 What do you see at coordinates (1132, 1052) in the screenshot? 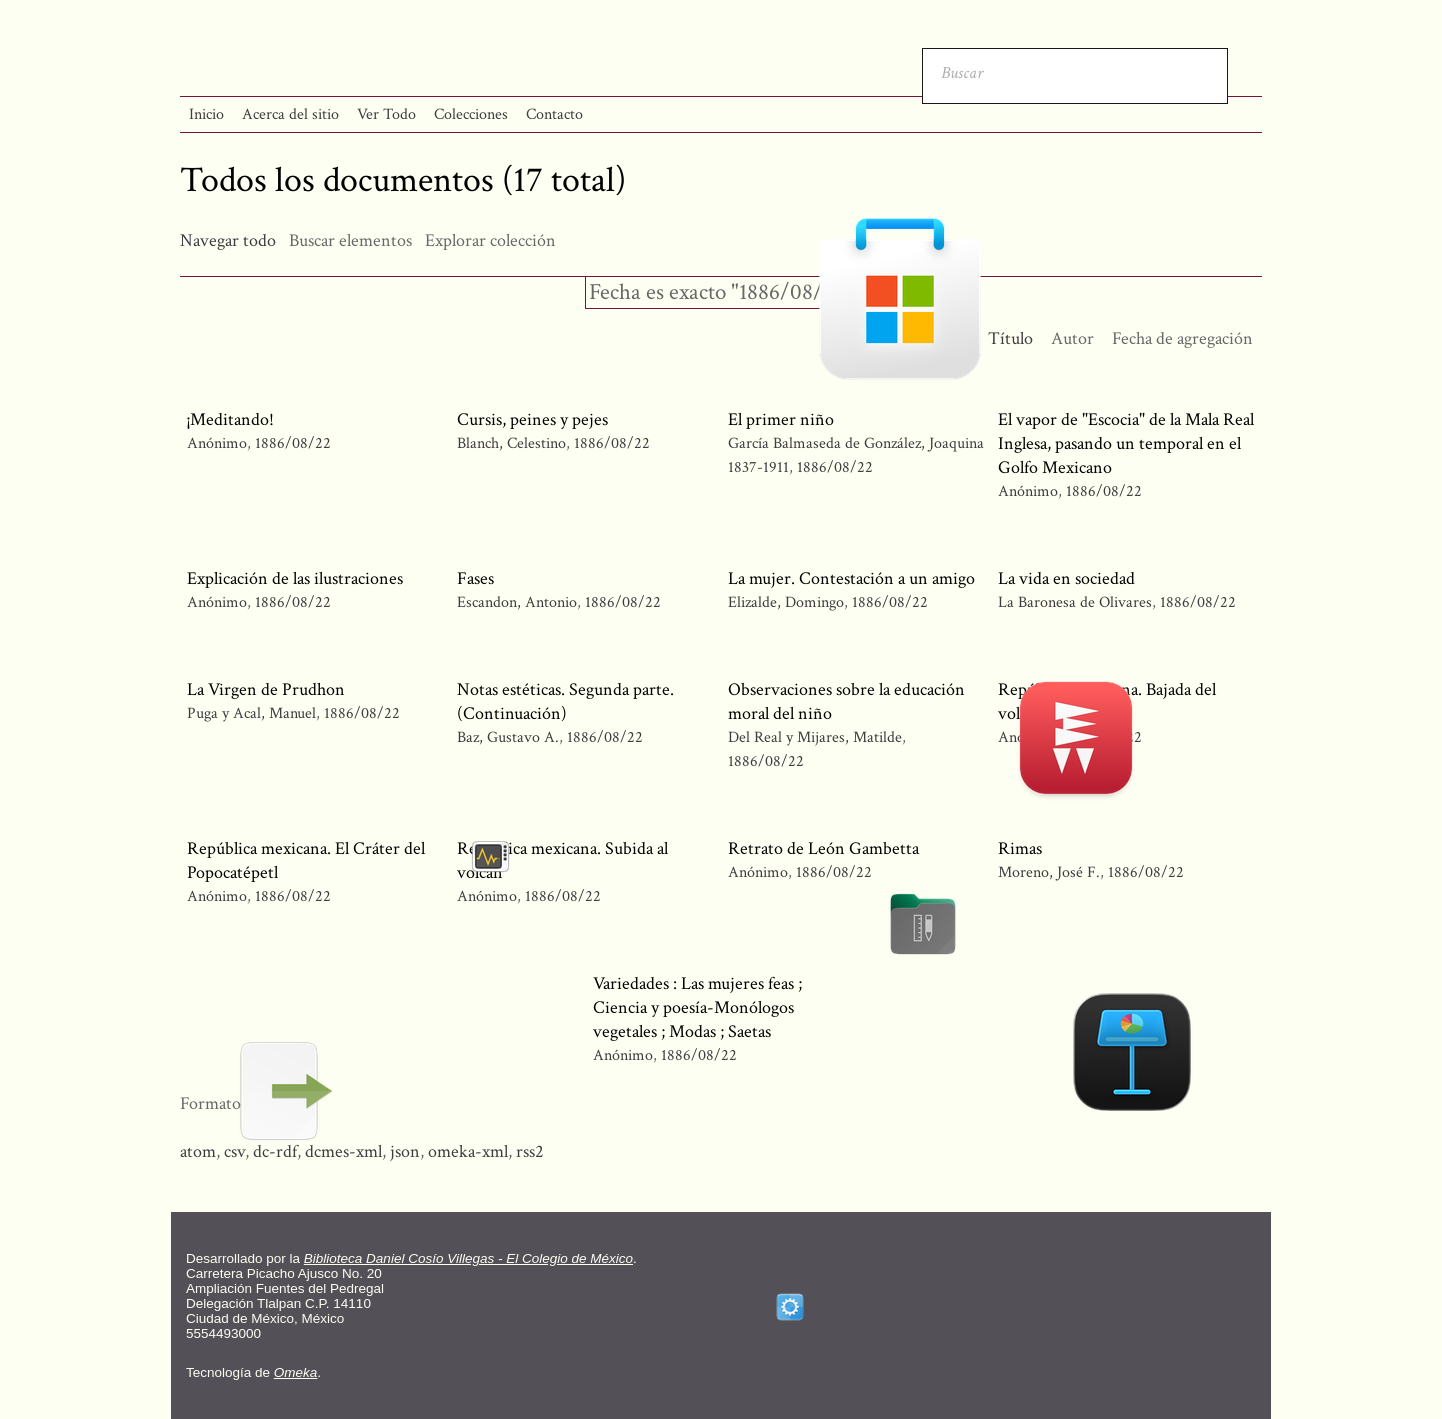
I see `open keynote to create or edit presentations` at bounding box center [1132, 1052].